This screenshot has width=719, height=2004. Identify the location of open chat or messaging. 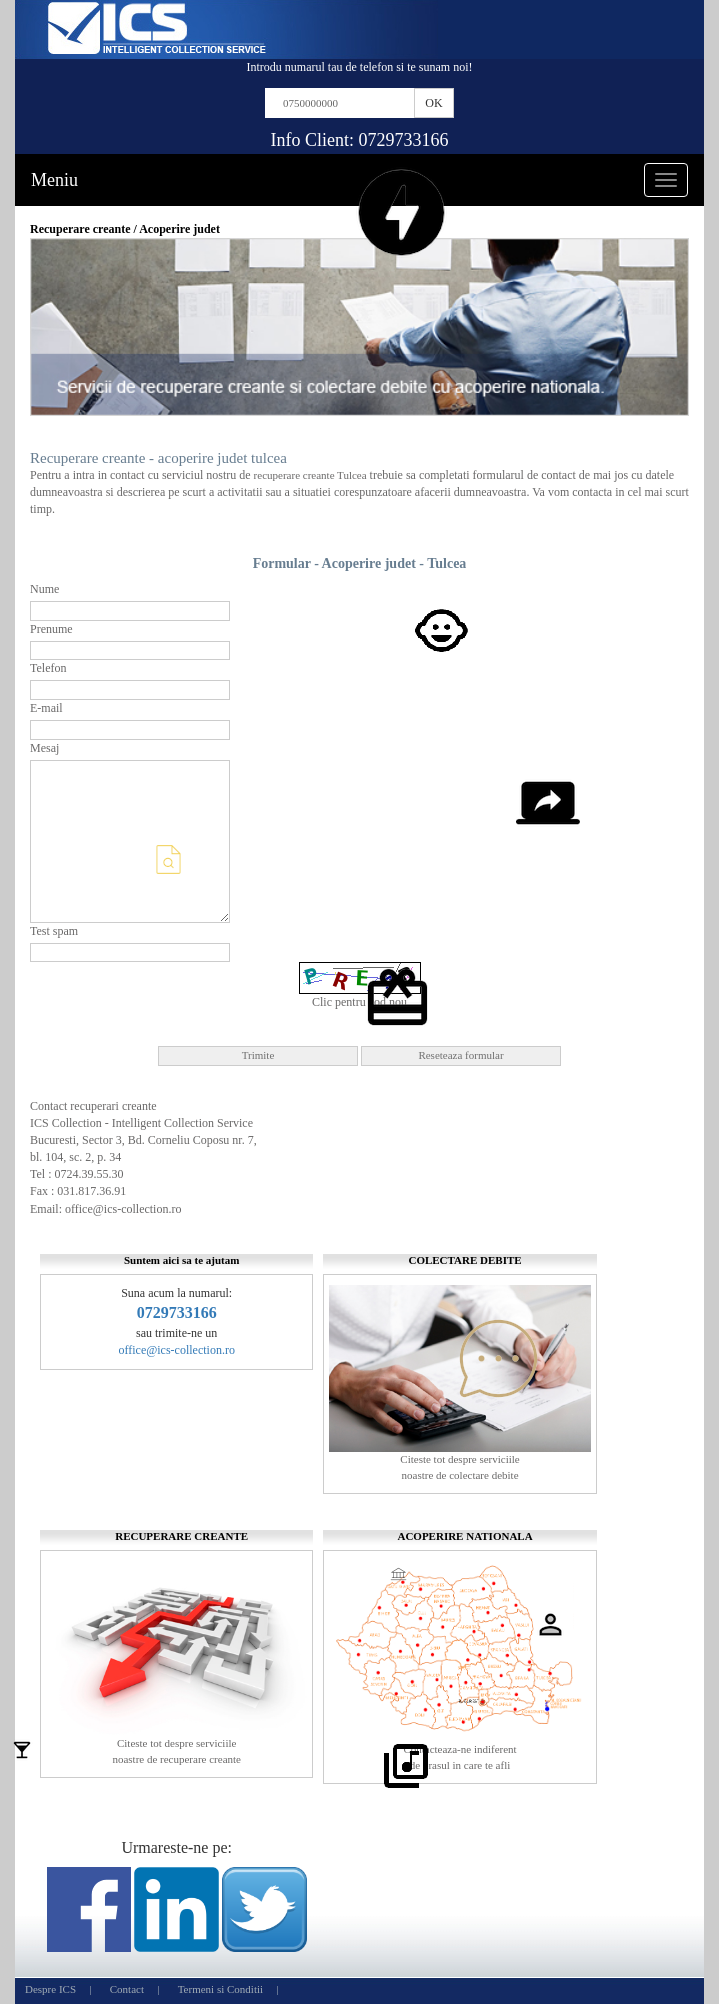
(498, 1358).